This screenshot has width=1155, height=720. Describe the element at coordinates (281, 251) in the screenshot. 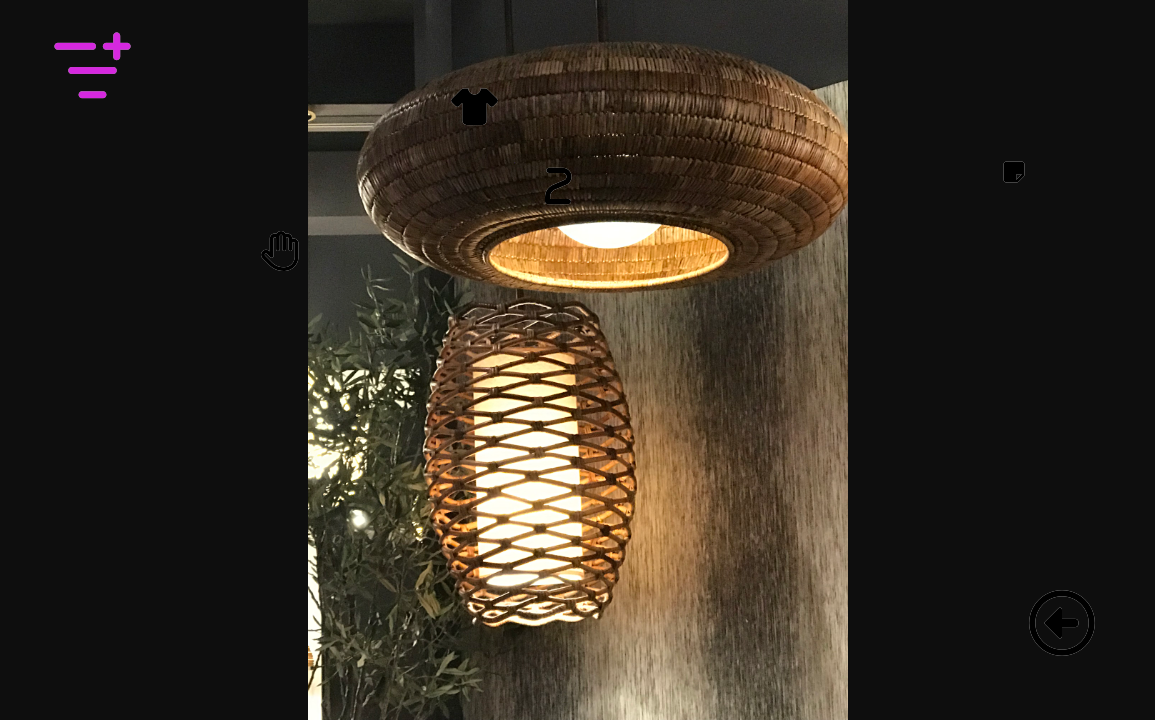

I see `stop or pause current action` at that location.